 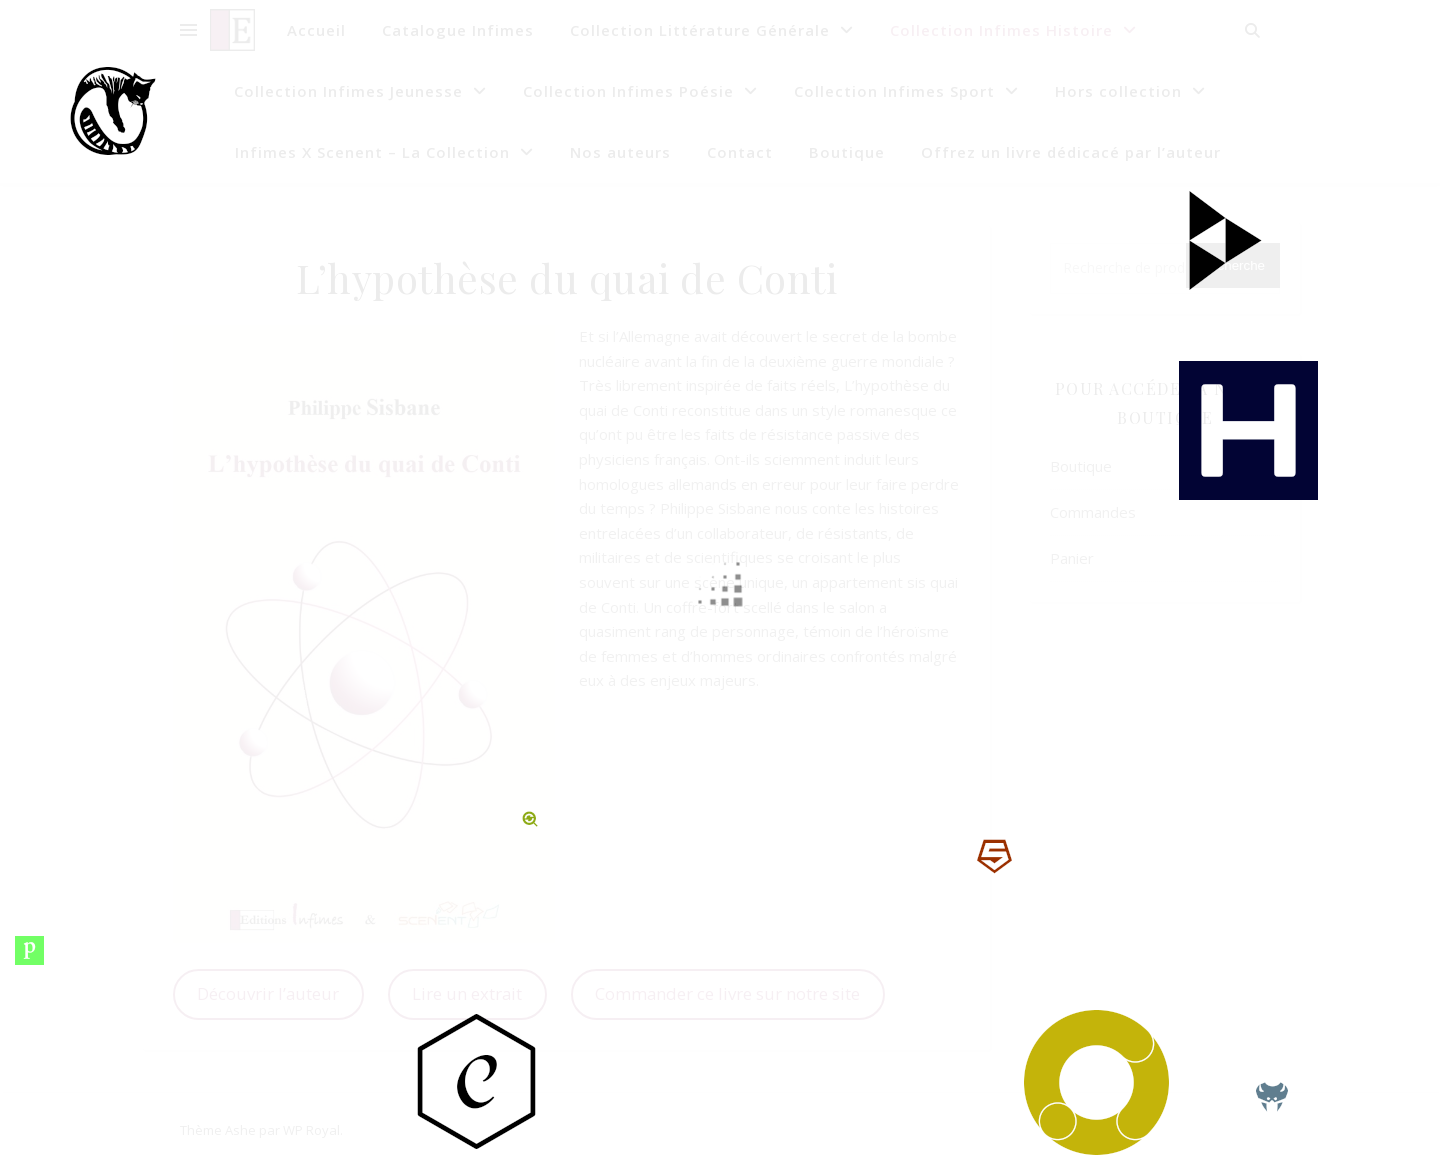 I want to click on find and replace text or content, so click(x=530, y=819).